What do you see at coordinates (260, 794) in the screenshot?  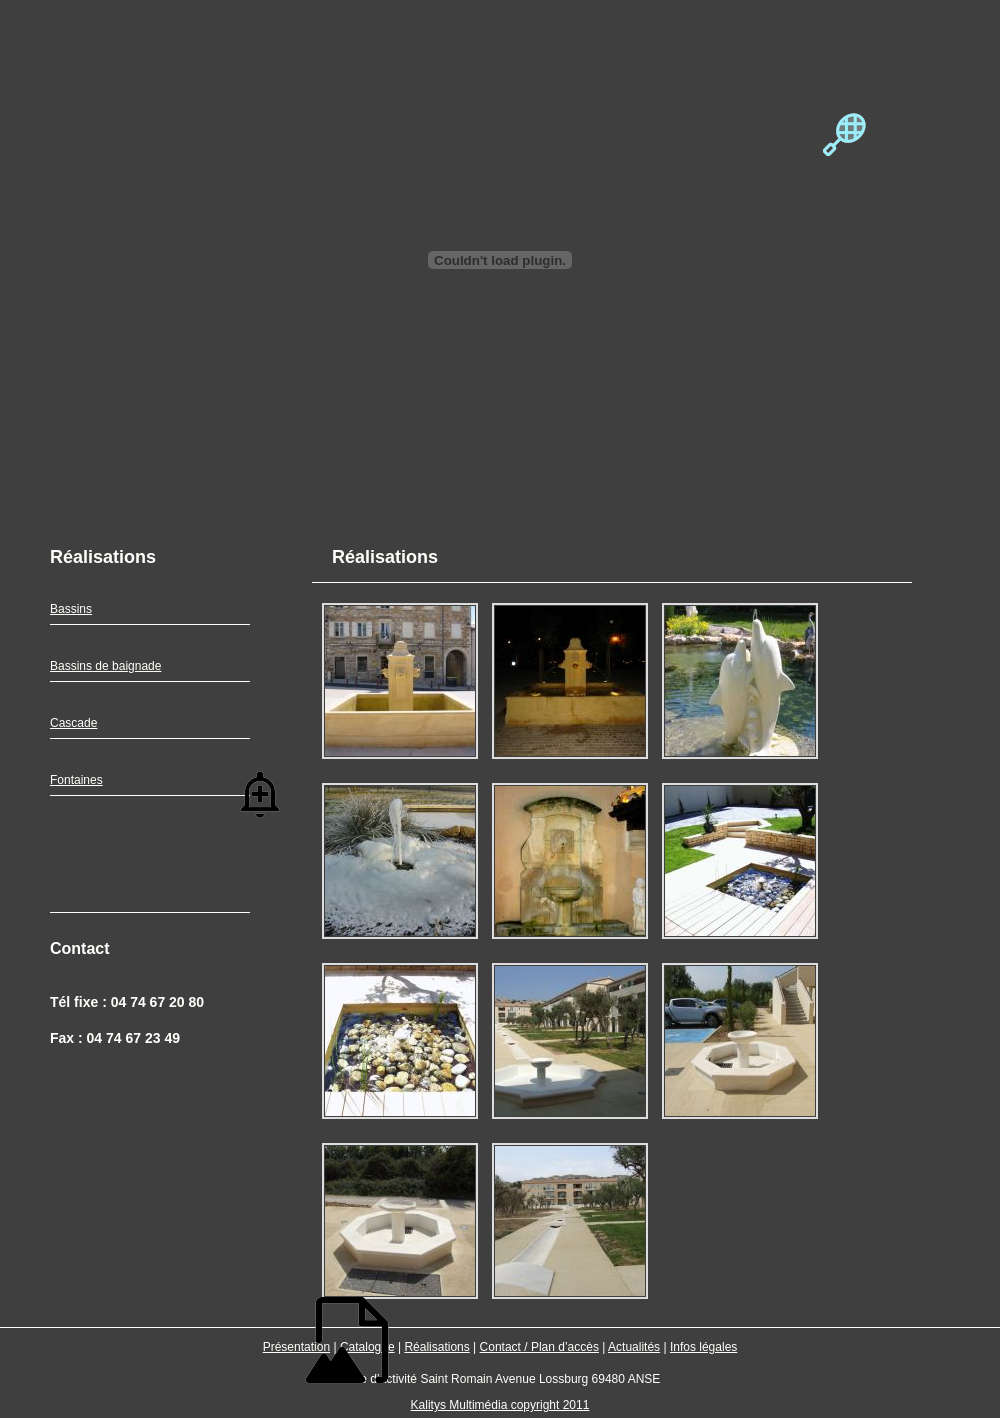 I see `add a new reminder or alert` at bounding box center [260, 794].